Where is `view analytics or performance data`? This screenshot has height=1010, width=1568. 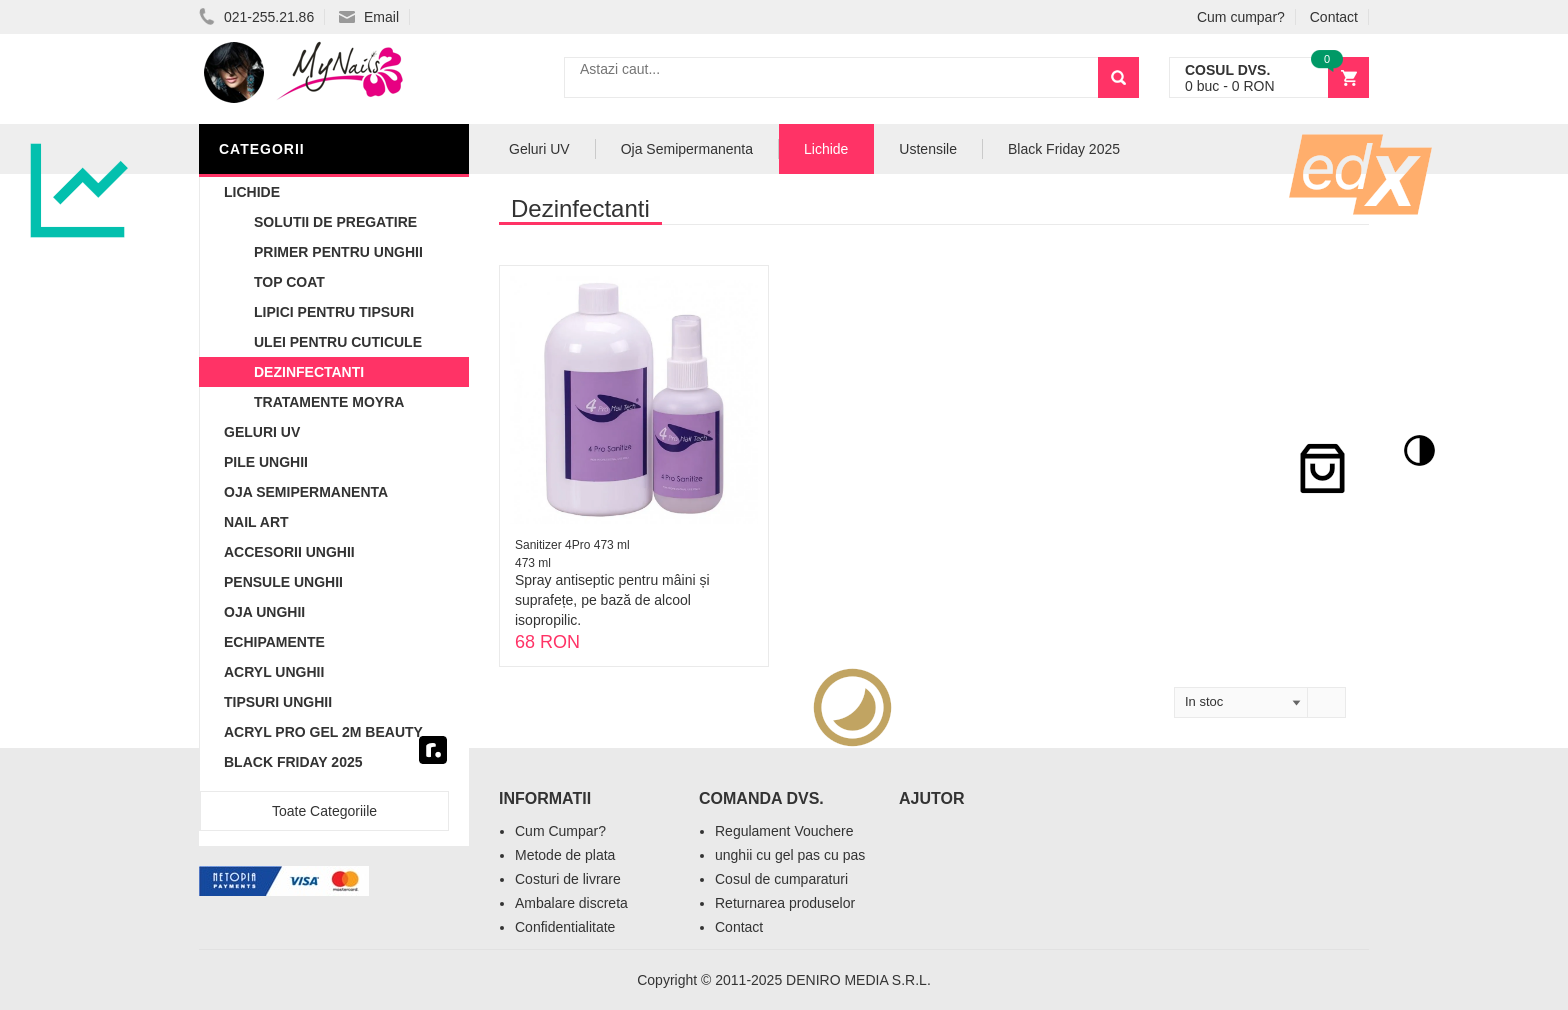
view analytics or performance data is located at coordinates (77, 190).